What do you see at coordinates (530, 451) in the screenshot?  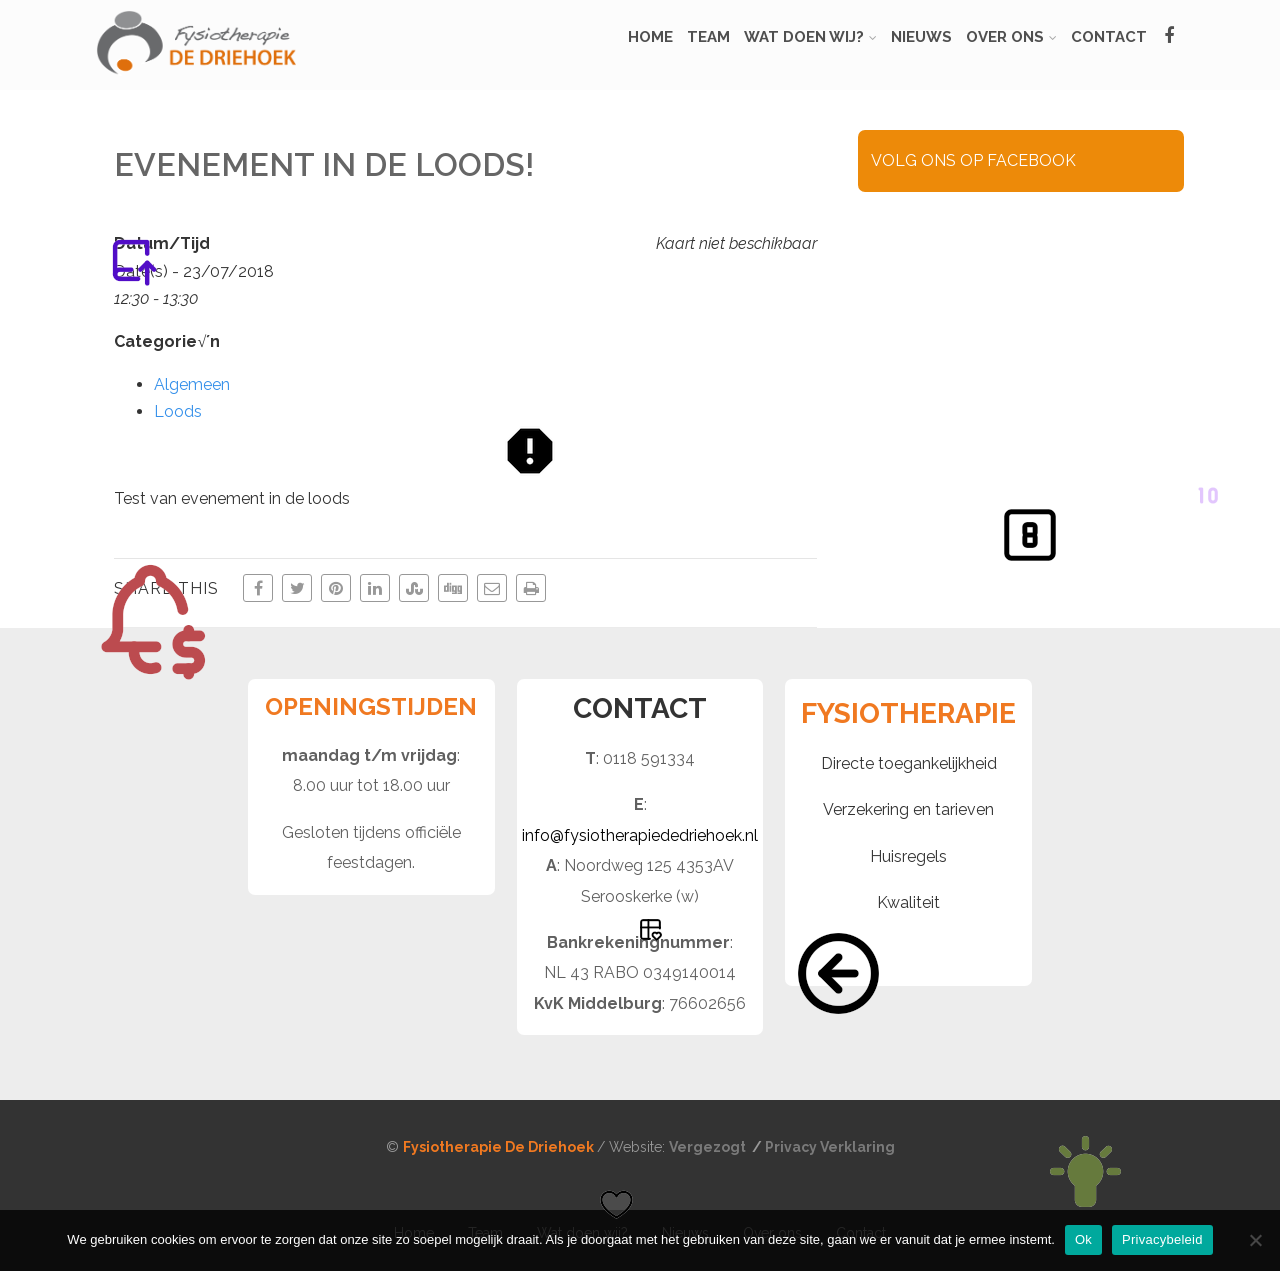 I see `report a problem or violation` at bounding box center [530, 451].